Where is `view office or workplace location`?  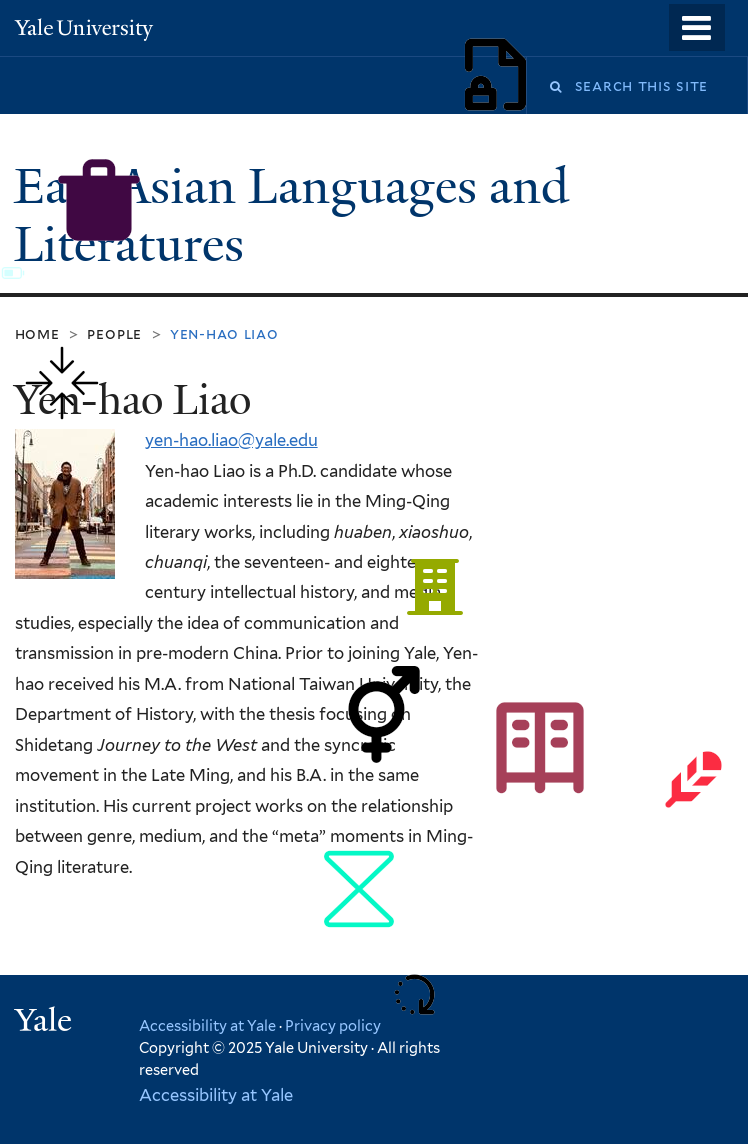
view office or workplace location is located at coordinates (435, 587).